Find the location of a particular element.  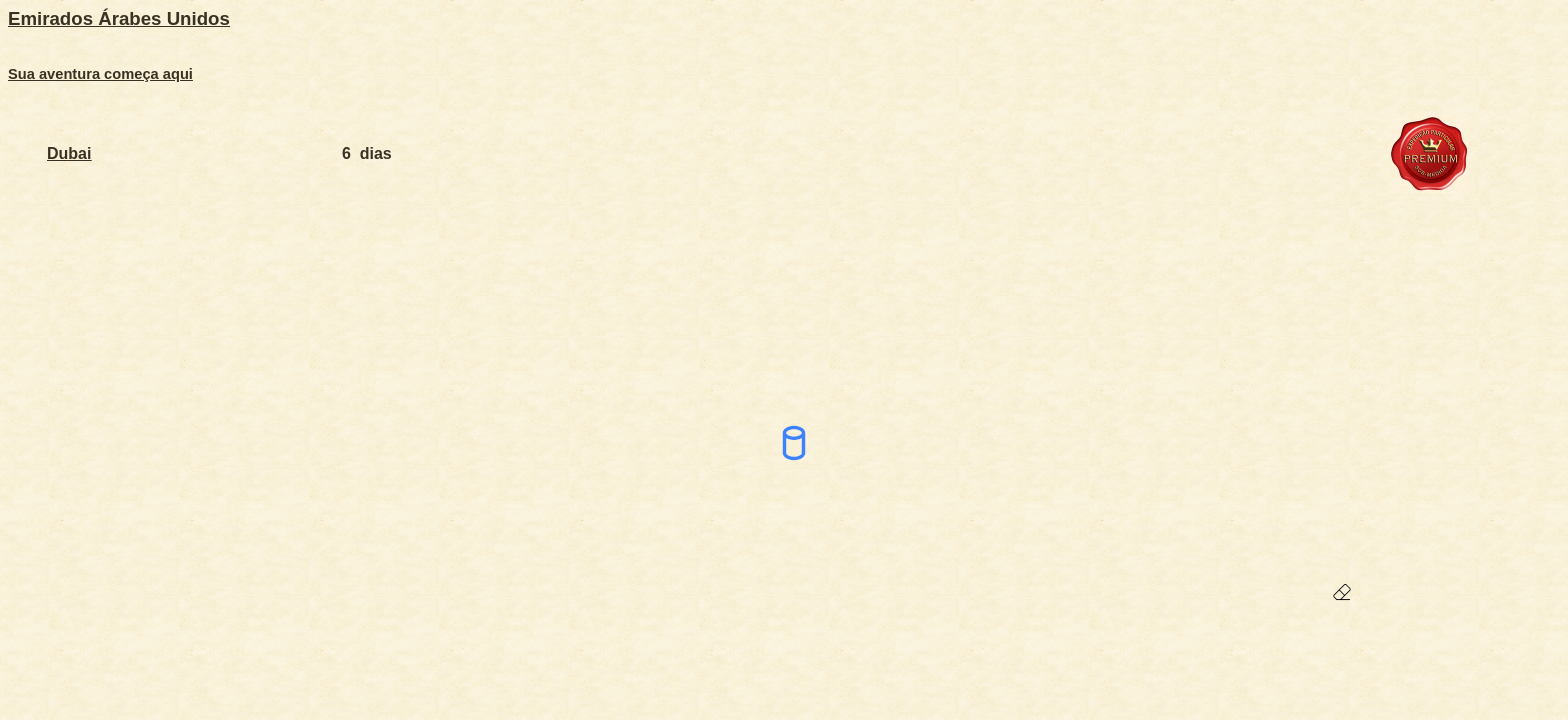

erase or clear content is located at coordinates (1342, 592).